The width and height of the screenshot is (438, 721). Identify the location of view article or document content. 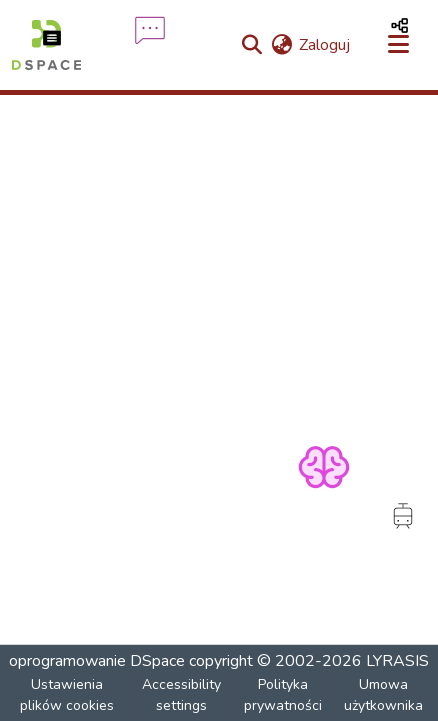
(52, 38).